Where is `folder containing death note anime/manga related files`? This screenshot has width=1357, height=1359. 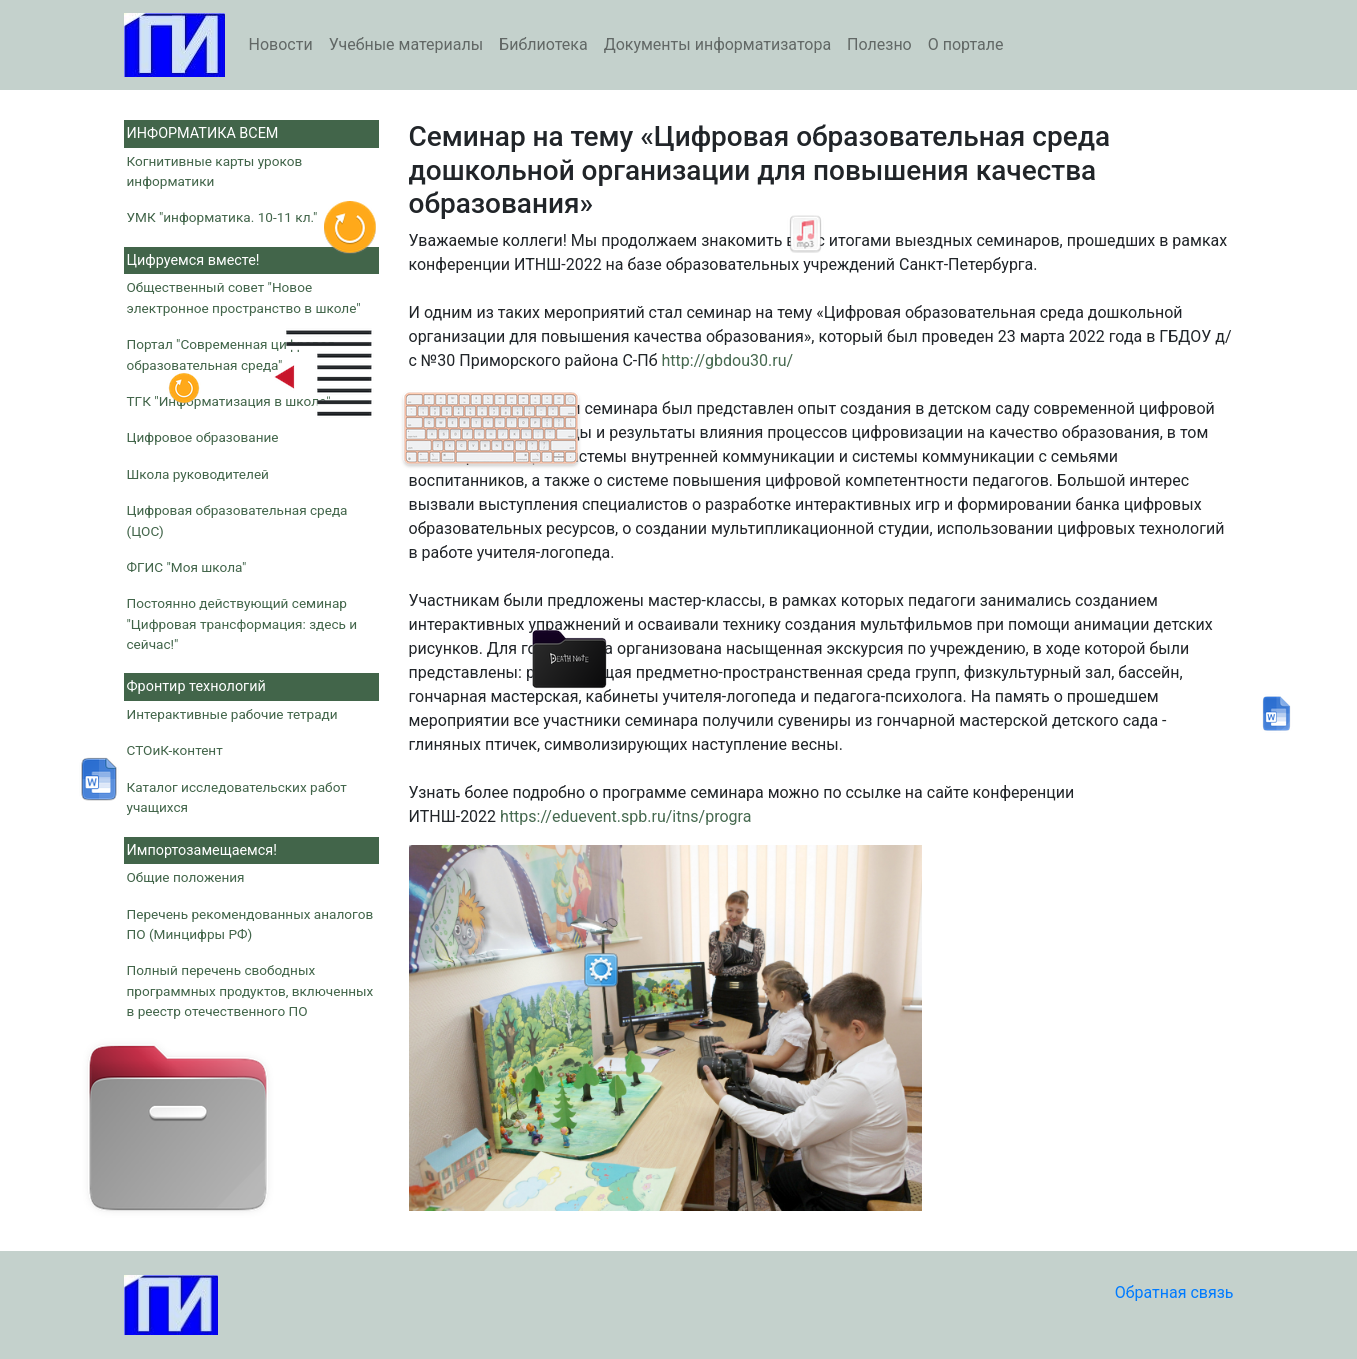 folder containing death note anime/manga related files is located at coordinates (569, 661).